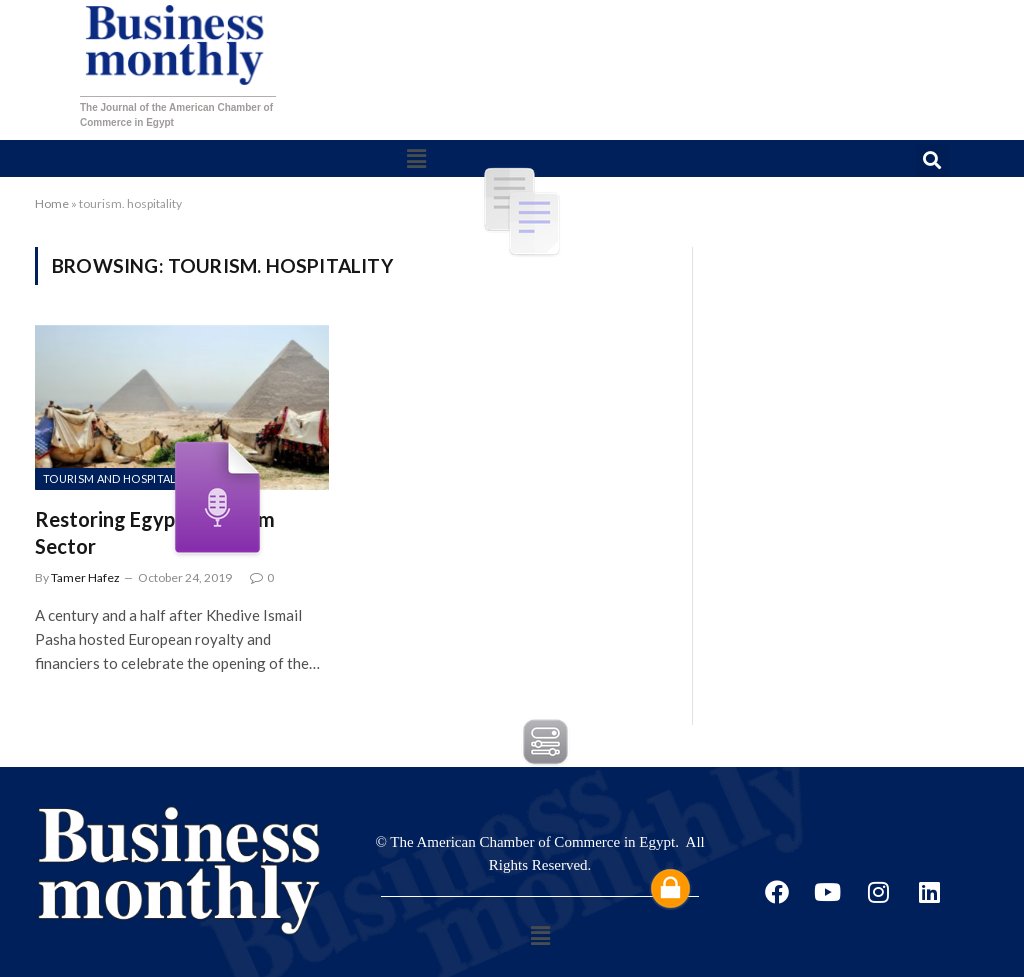 The height and width of the screenshot is (977, 1024). Describe the element at coordinates (545, 742) in the screenshot. I see `open interface design preferences` at that location.